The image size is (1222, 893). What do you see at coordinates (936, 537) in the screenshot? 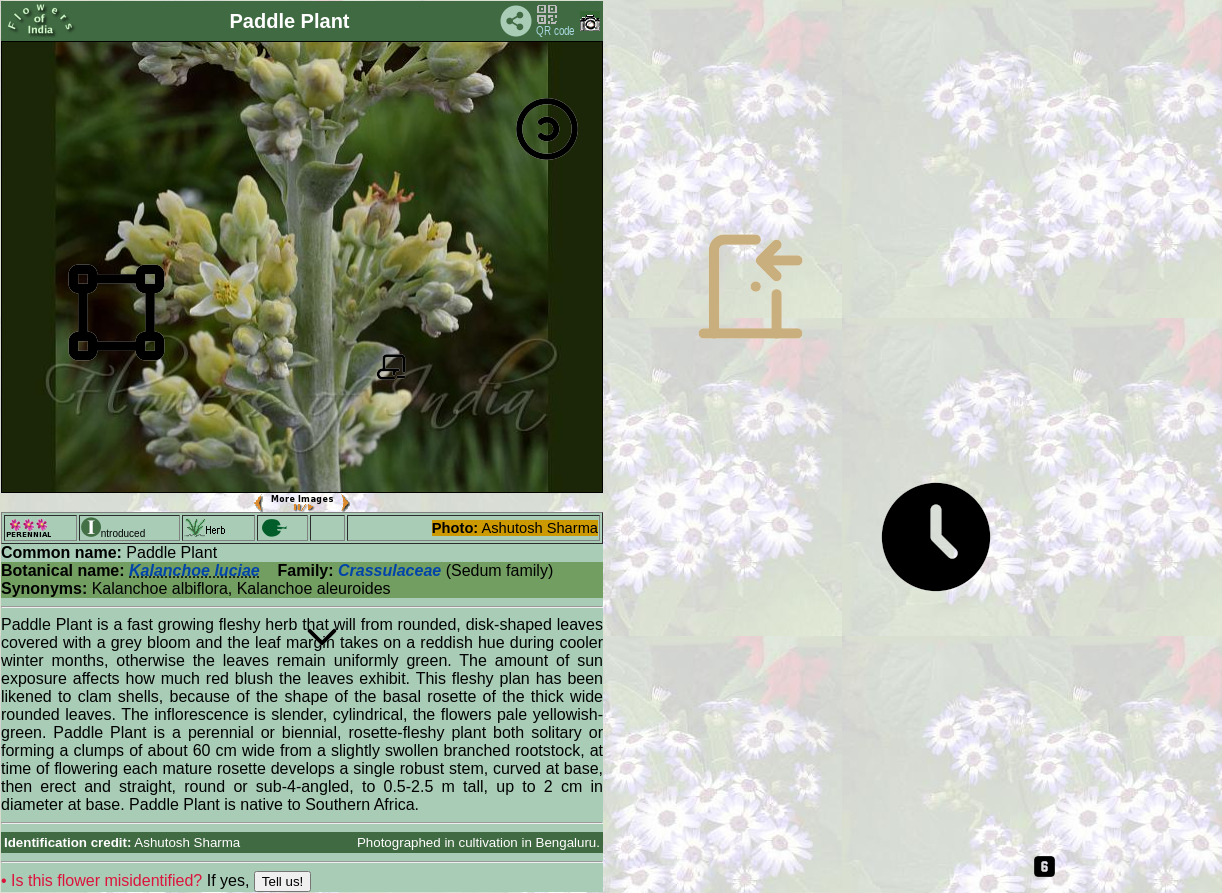
I see `view time or clock settings` at bounding box center [936, 537].